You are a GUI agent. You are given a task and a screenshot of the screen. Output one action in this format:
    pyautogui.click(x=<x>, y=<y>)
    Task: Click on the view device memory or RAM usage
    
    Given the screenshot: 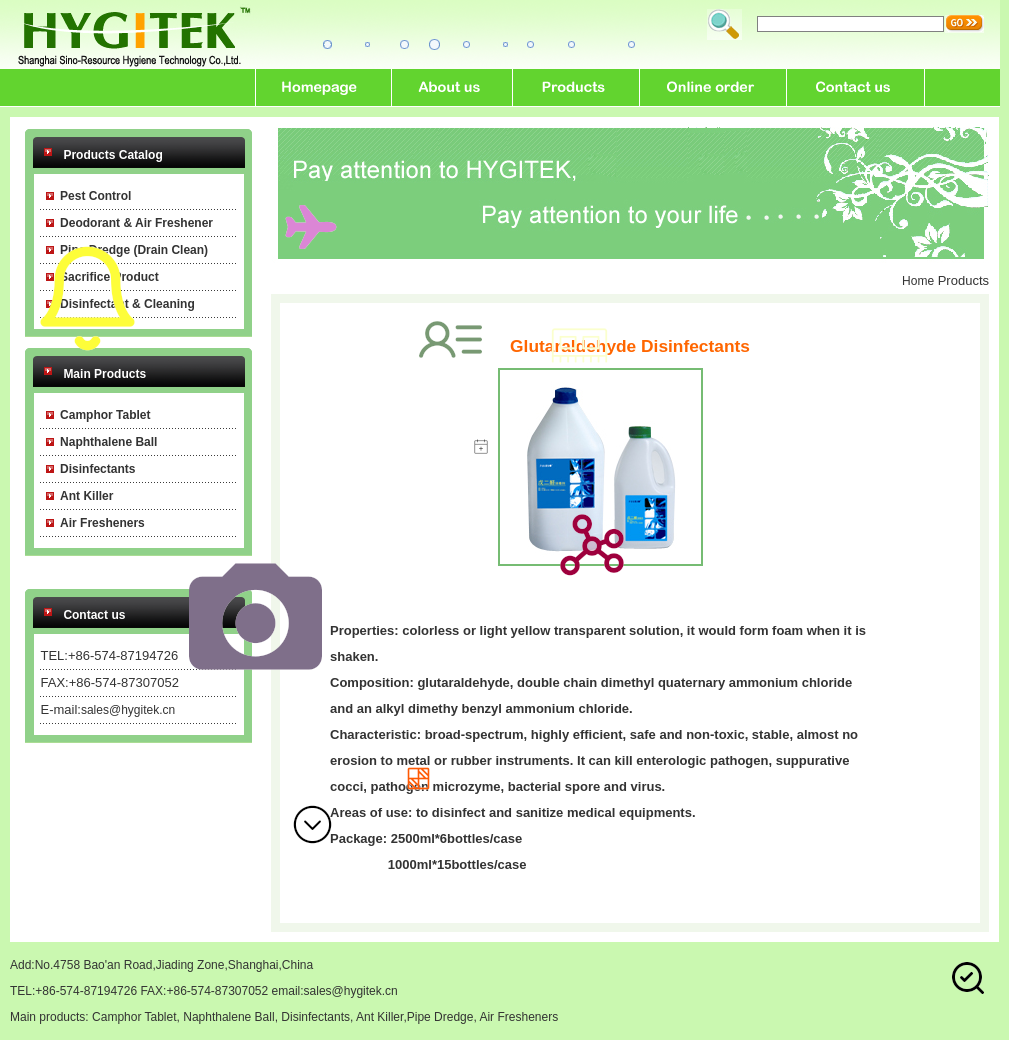 What is the action you would take?
    pyautogui.click(x=579, y=344)
    